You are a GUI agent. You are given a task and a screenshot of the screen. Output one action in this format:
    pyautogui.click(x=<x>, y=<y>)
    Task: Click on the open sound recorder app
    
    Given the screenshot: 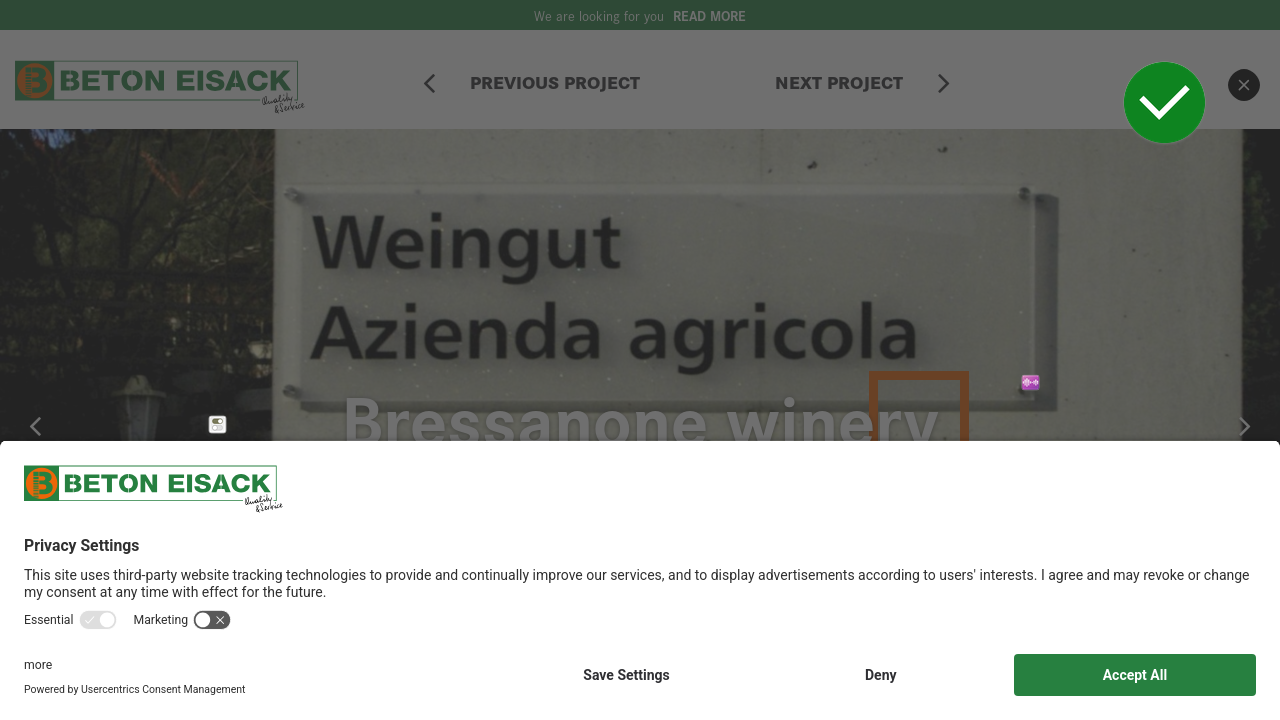 What is the action you would take?
    pyautogui.click(x=1030, y=382)
    